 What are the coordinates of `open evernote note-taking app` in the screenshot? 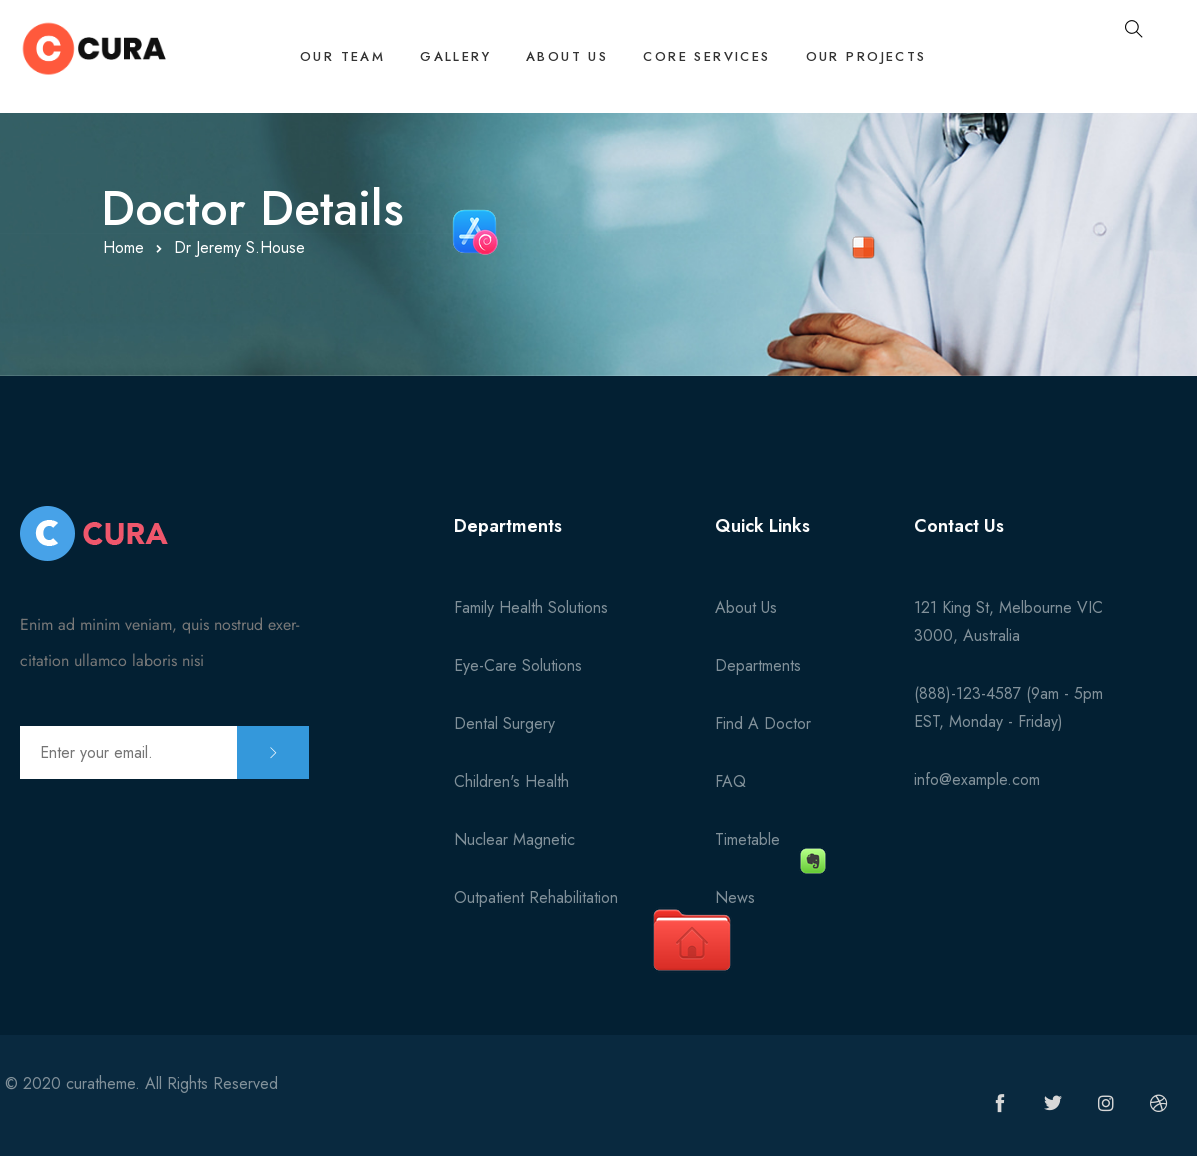 It's located at (813, 861).